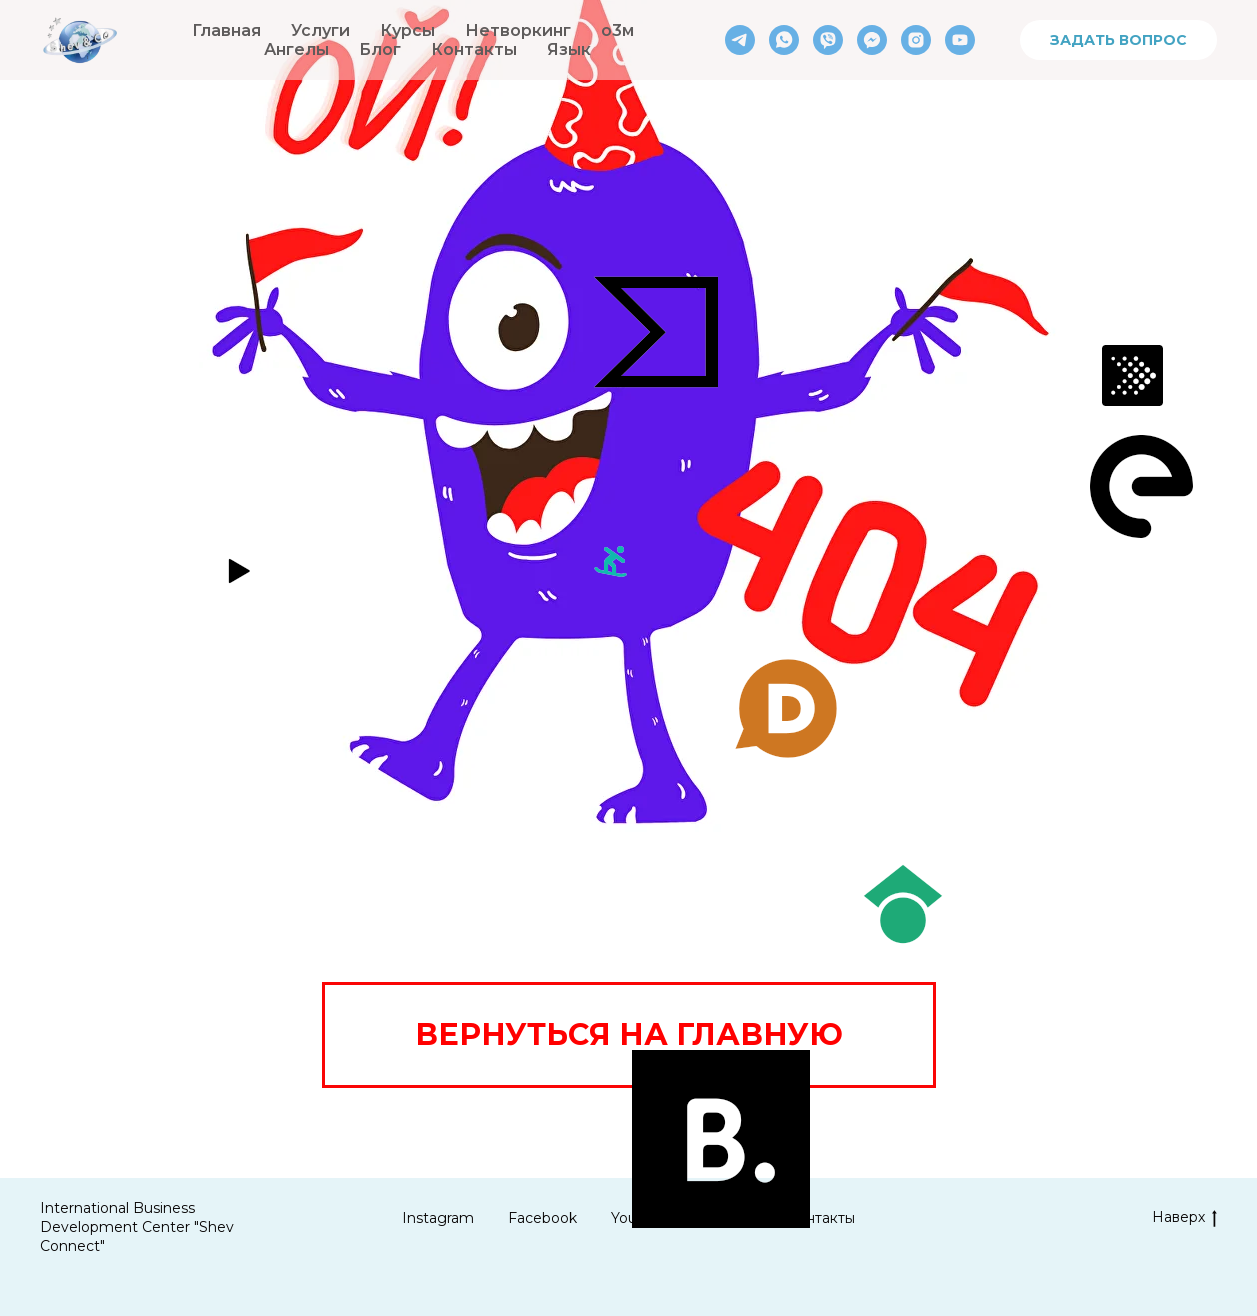 The image size is (1257, 1316). Describe the element at coordinates (1132, 375) in the screenshot. I see `presto database logo` at that location.